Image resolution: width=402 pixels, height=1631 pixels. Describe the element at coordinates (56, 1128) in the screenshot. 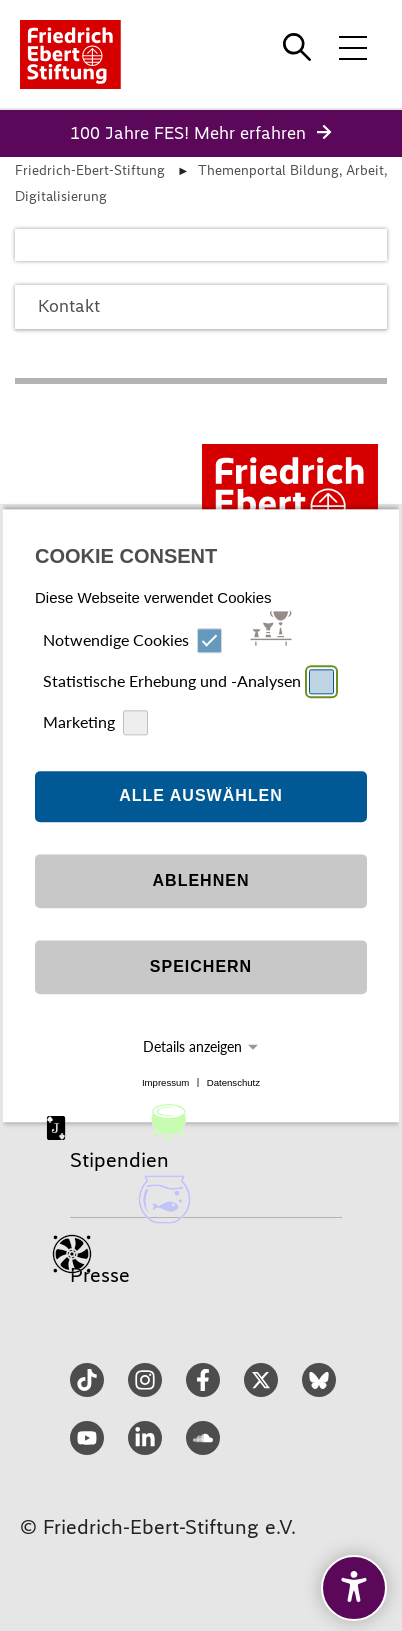

I see `jack of spades playing card` at that location.